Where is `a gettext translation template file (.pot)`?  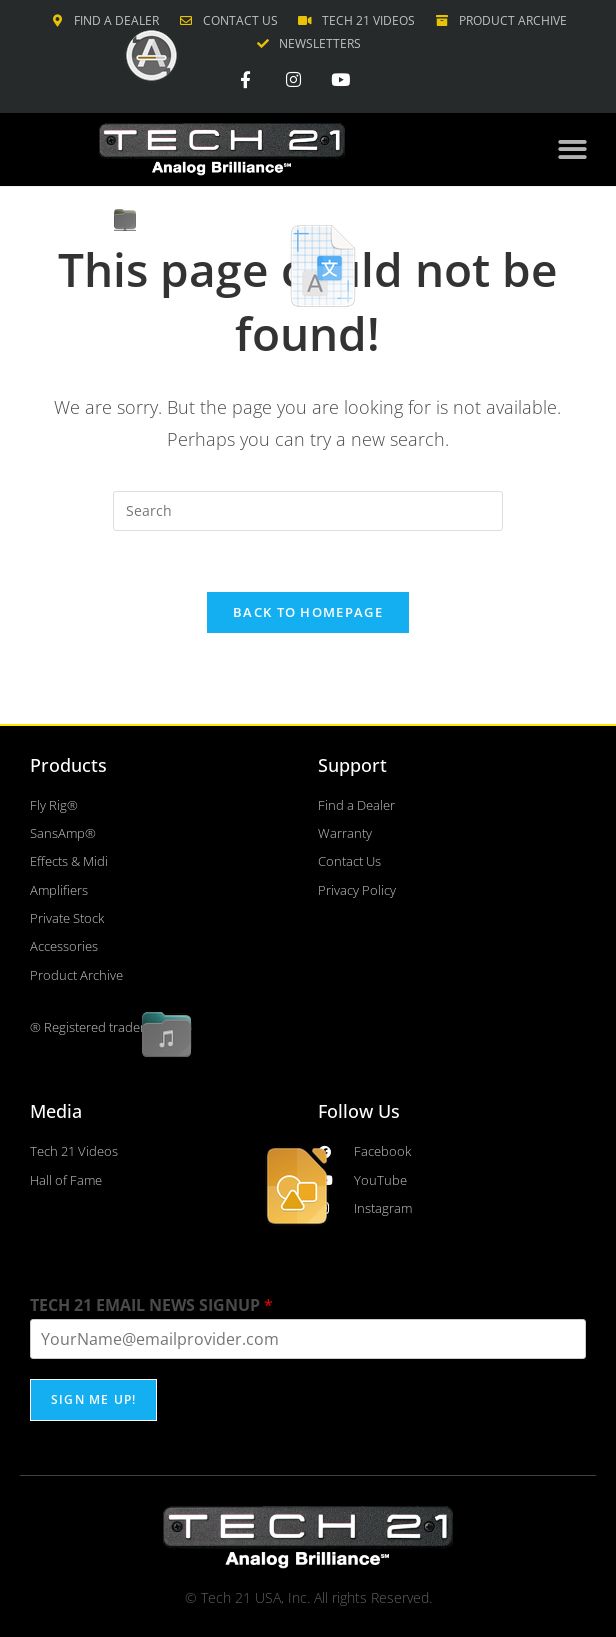
a gettext translation template file (.pot) is located at coordinates (323, 266).